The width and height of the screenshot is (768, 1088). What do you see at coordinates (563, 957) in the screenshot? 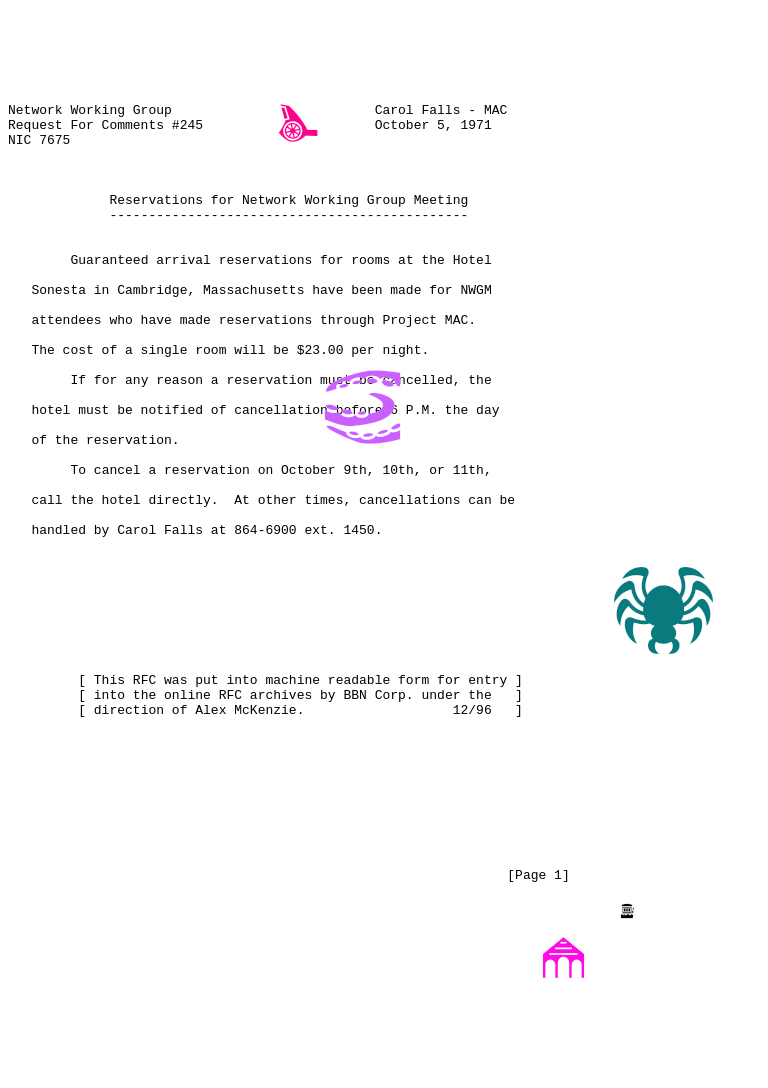
I see `access the marketplace or bazaar` at bounding box center [563, 957].